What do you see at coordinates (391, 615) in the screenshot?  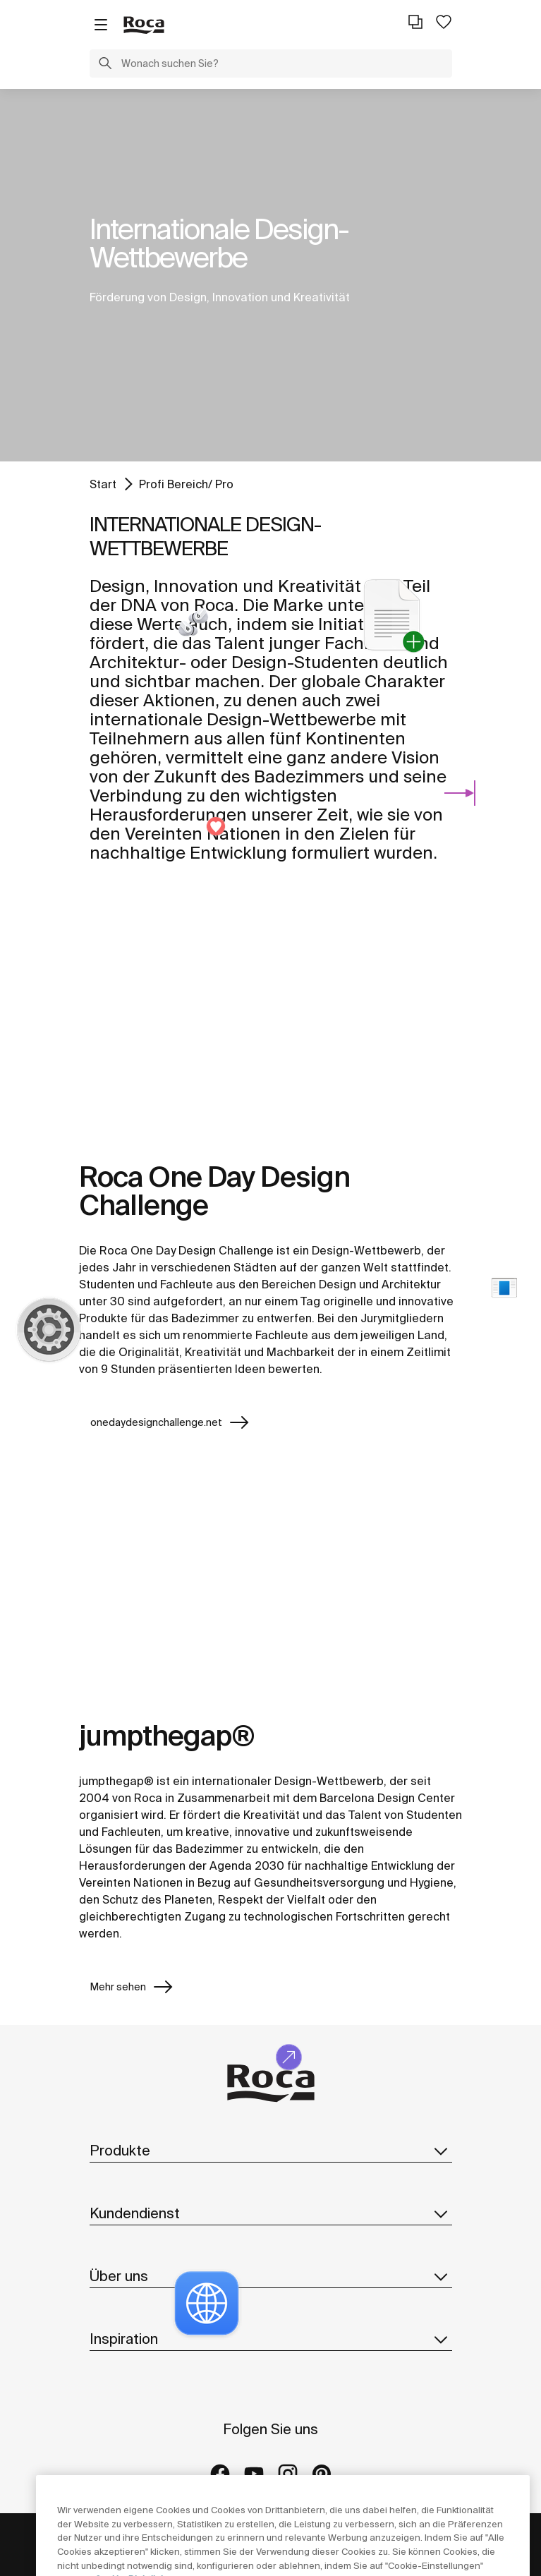 I see `create a new document` at bounding box center [391, 615].